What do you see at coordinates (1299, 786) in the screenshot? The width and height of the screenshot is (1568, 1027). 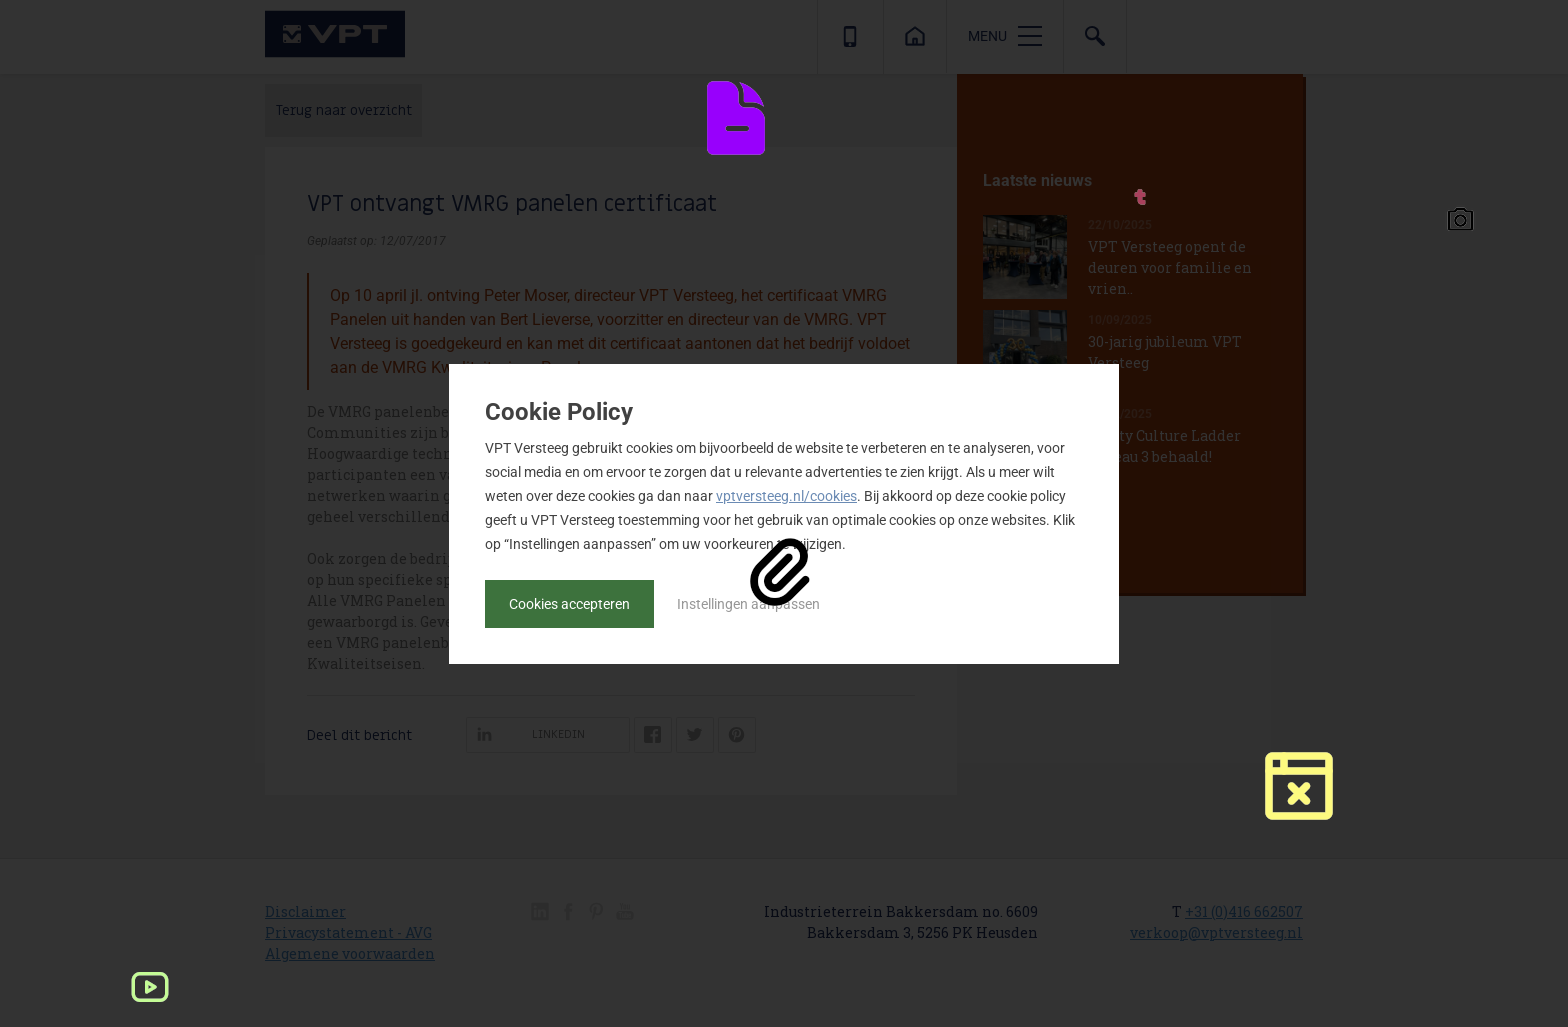 I see `close browser window or tab` at bounding box center [1299, 786].